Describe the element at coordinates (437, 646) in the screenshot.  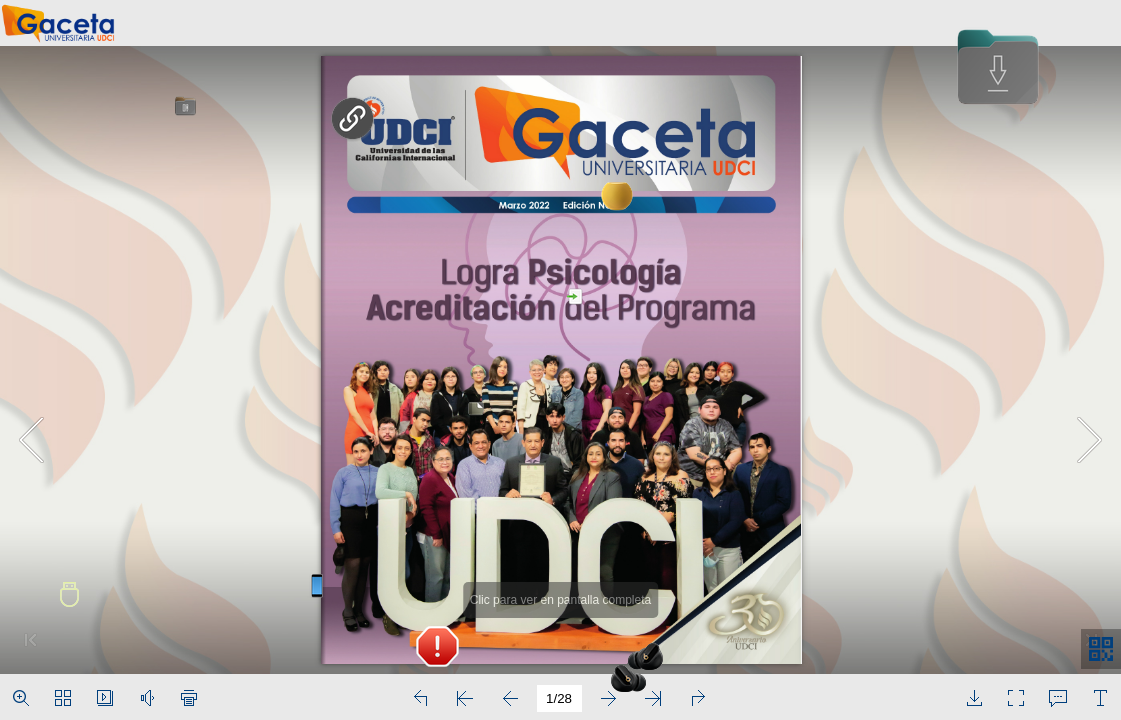
I see `indicates a critical error or warning that requires attention` at that location.